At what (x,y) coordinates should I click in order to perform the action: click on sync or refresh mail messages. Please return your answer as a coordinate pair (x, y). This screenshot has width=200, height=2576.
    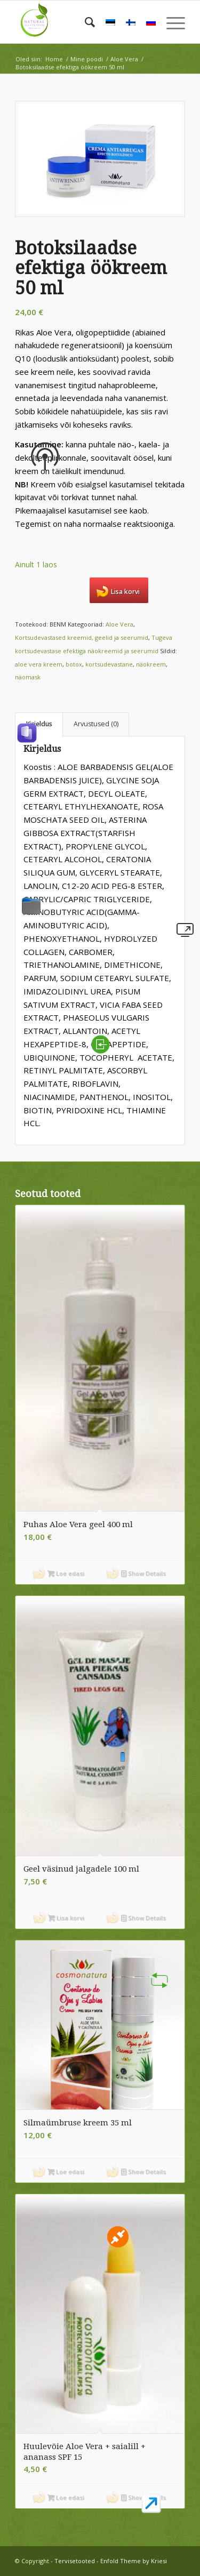
    Looking at the image, I should click on (159, 1980).